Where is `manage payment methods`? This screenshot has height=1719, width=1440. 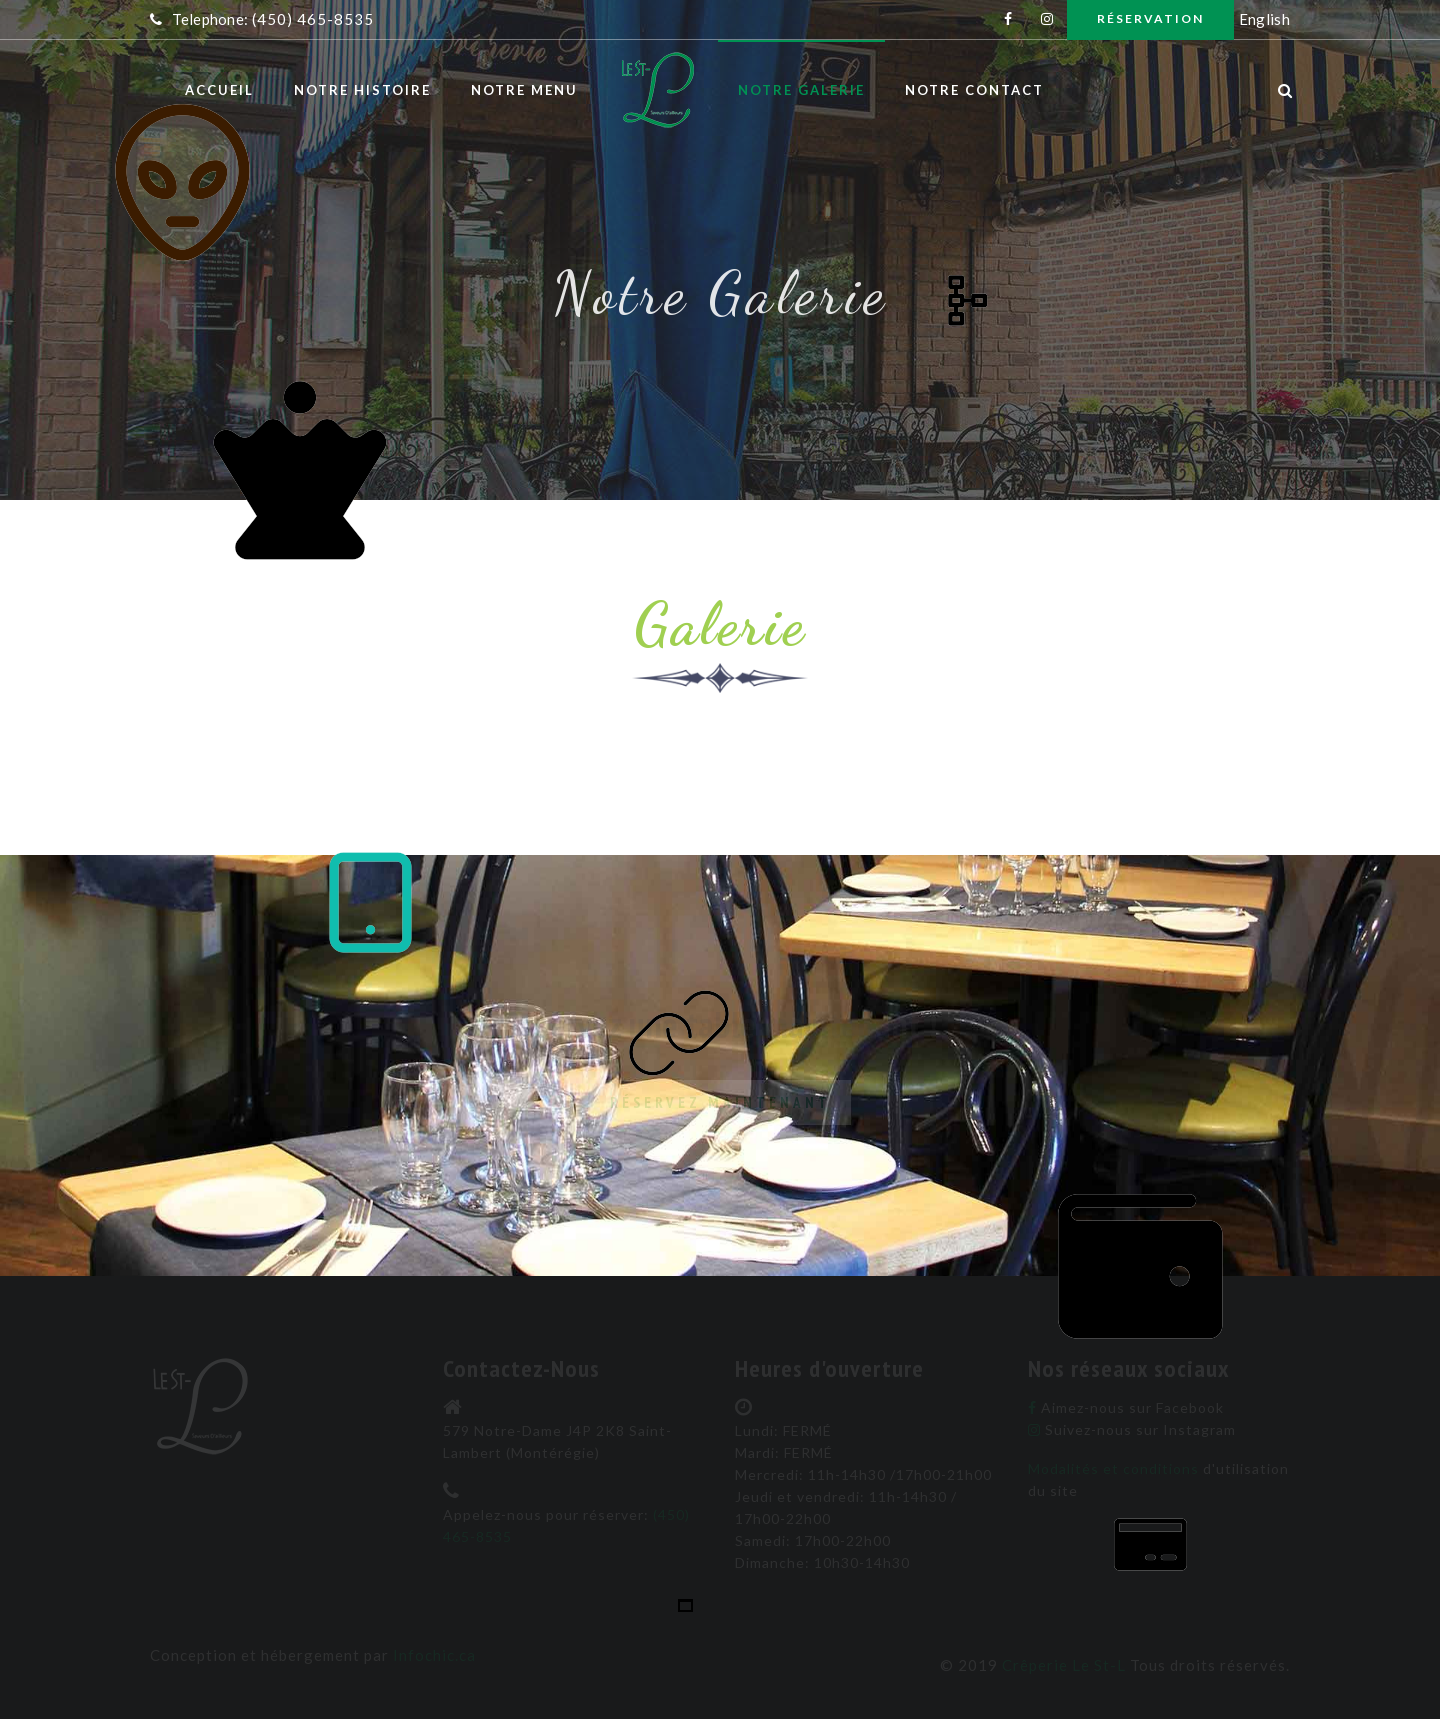
manage payment methods is located at coordinates (1150, 1544).